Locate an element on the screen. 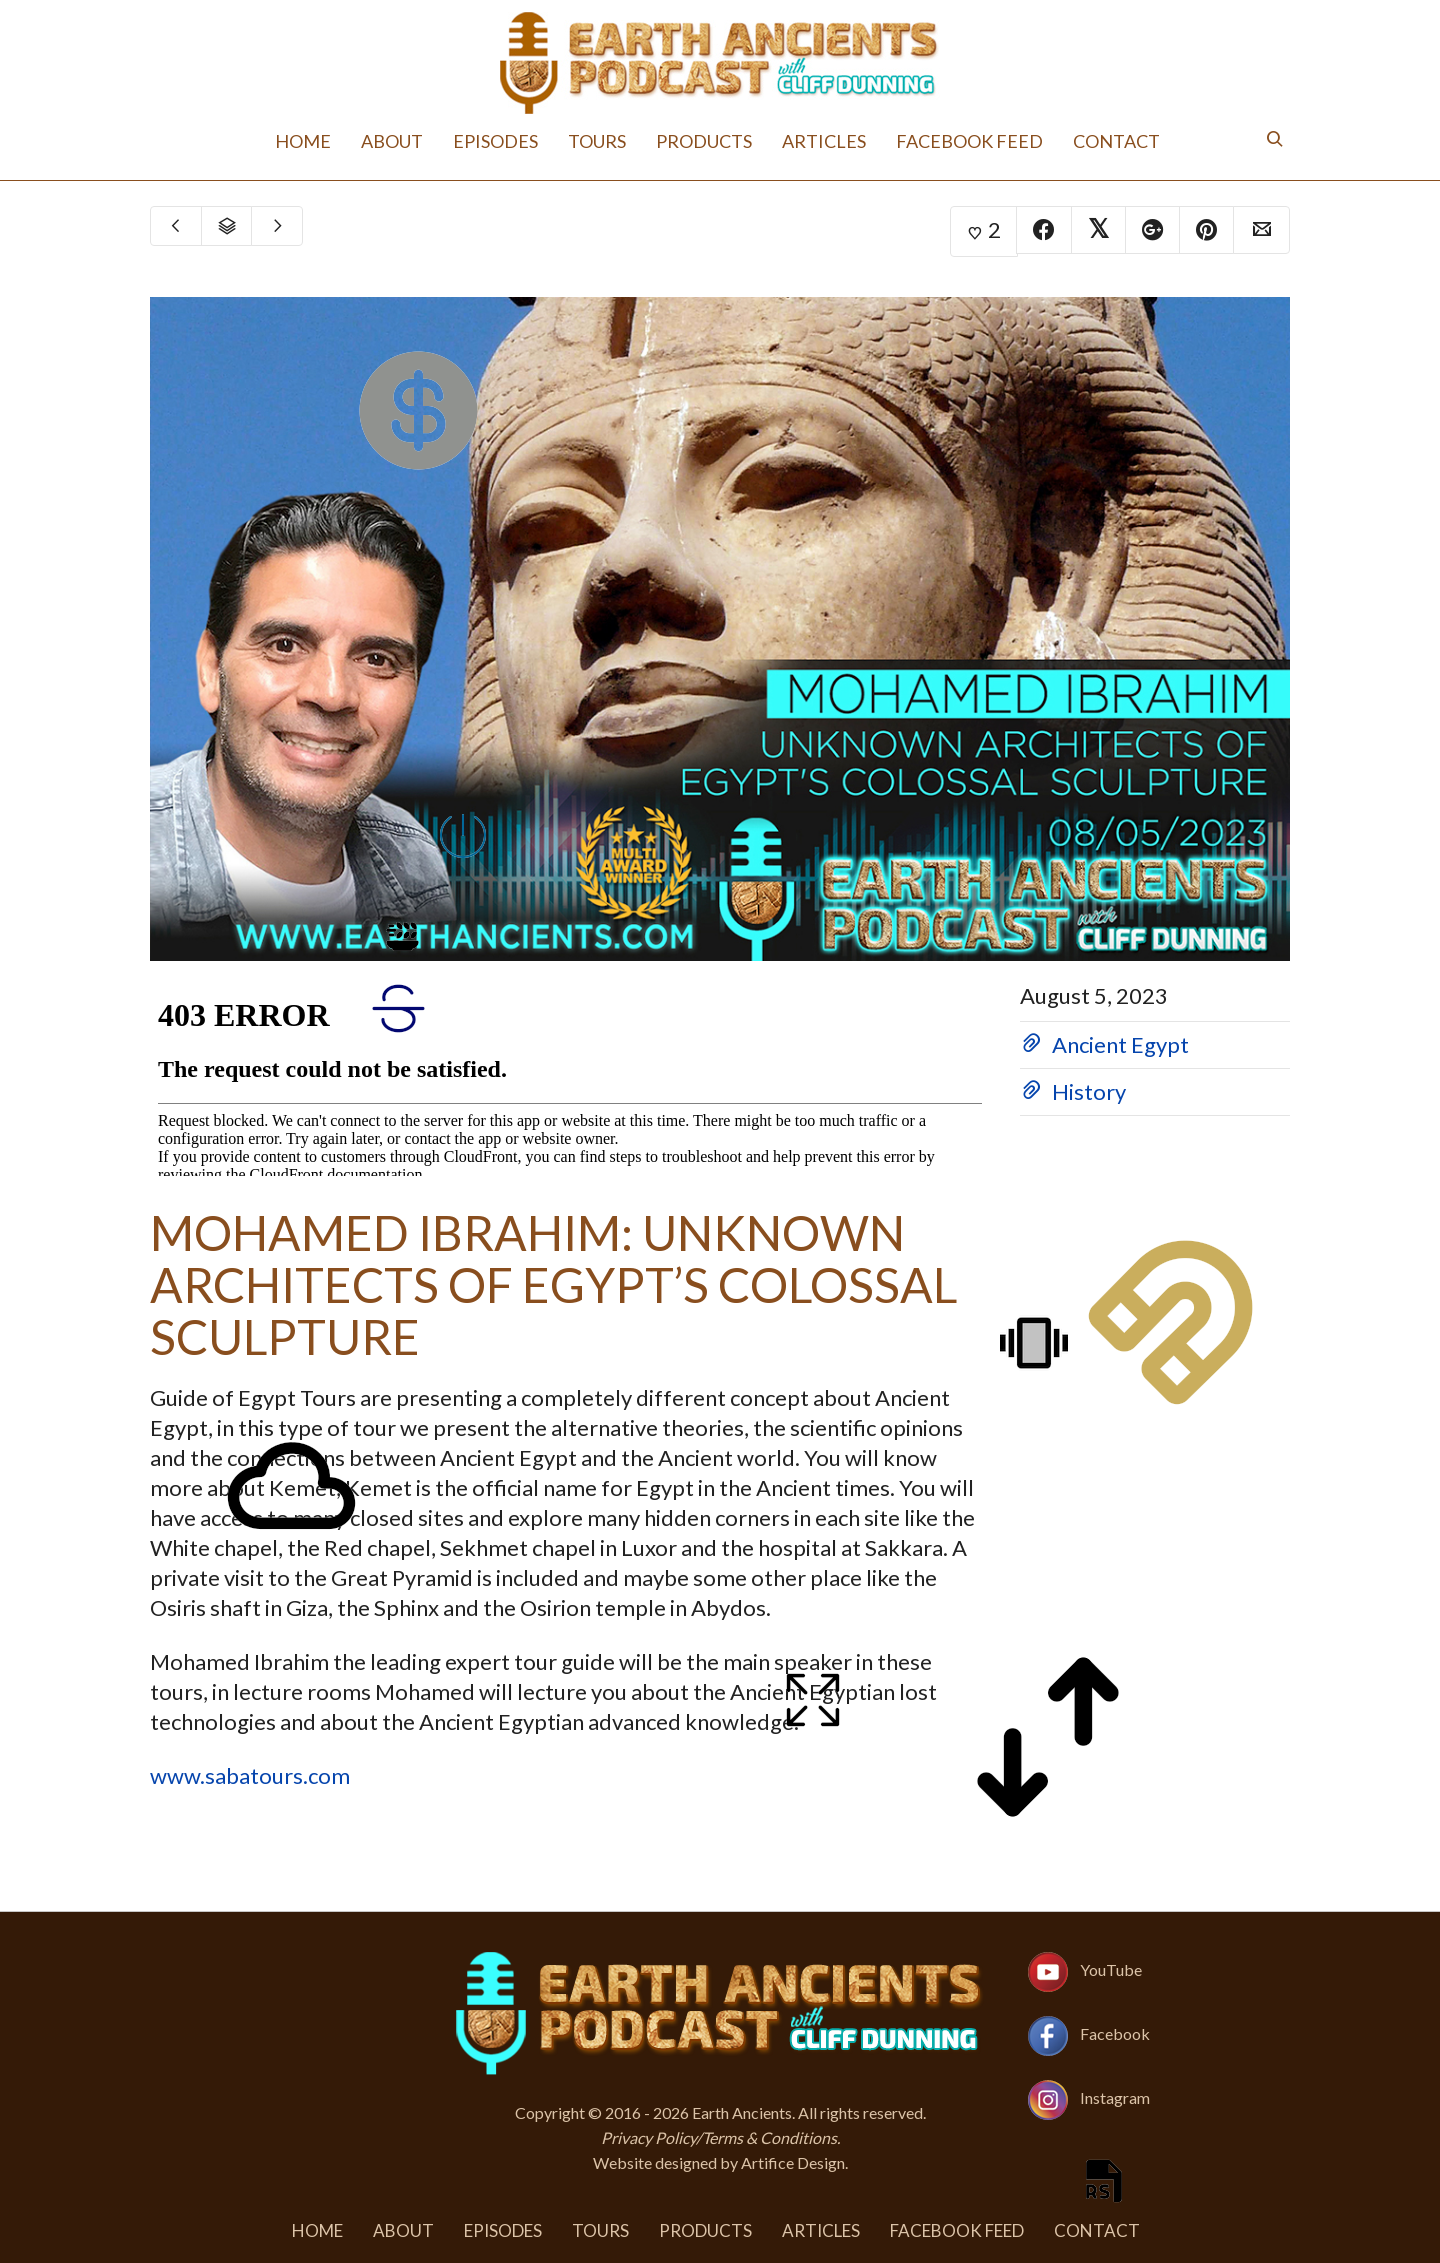 The width and height of the screenshot is (1440, 2263). enable vibration mode on device is located at coordinates (1034, 1343).